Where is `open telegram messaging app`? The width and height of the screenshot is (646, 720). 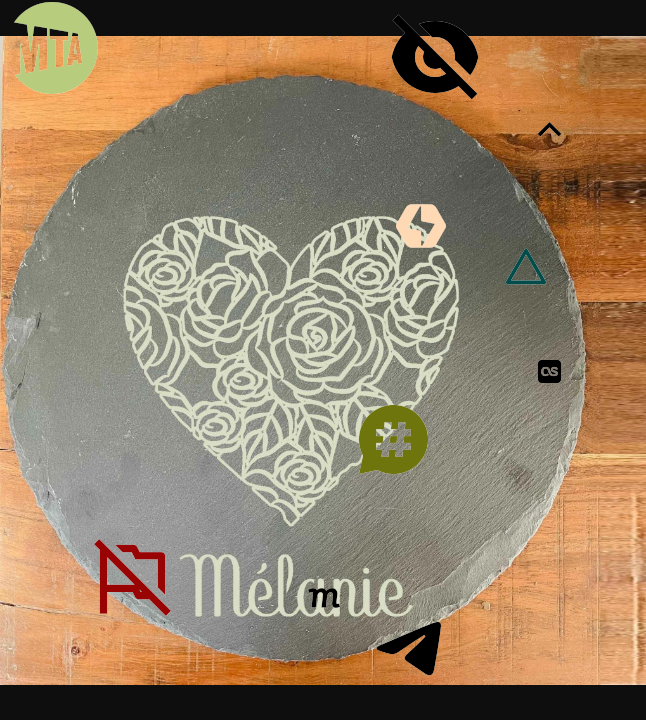 open telegram messaging app is located at coordinates (413, 645).